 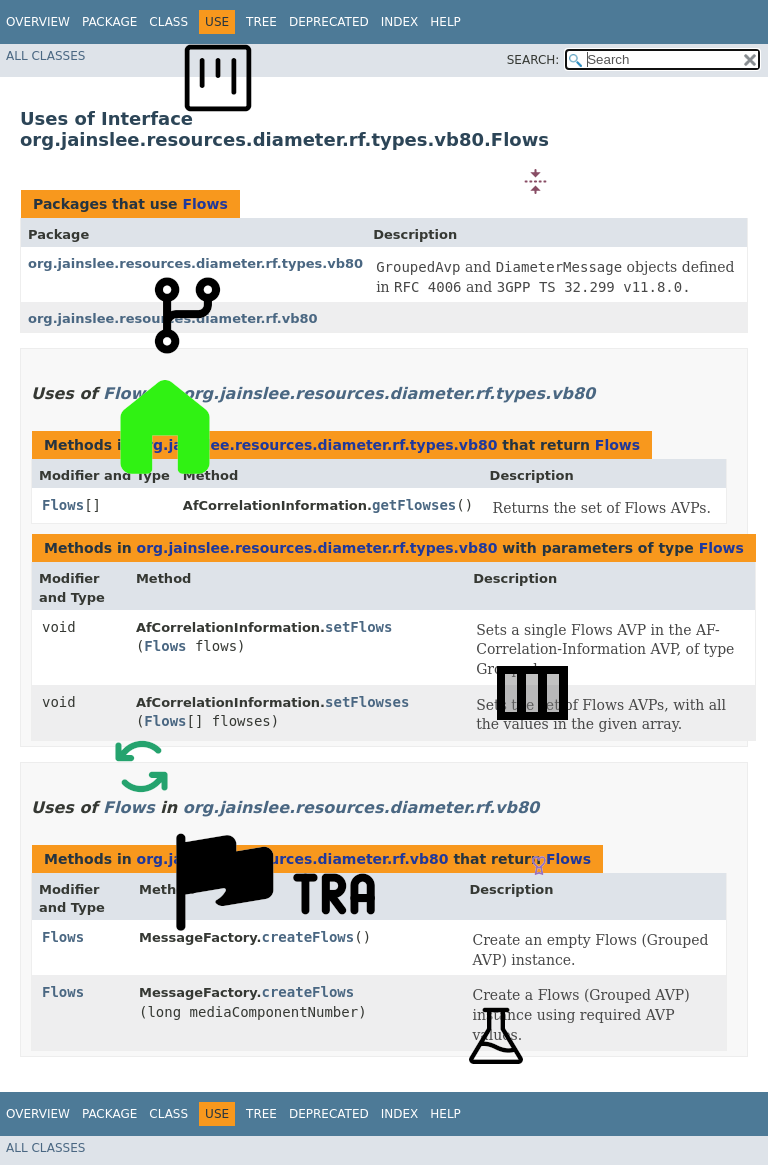 What do you see at coordinates (530, 695) in the screenshot?
I see `switch to column view layout` at bounding box center [530, 695].